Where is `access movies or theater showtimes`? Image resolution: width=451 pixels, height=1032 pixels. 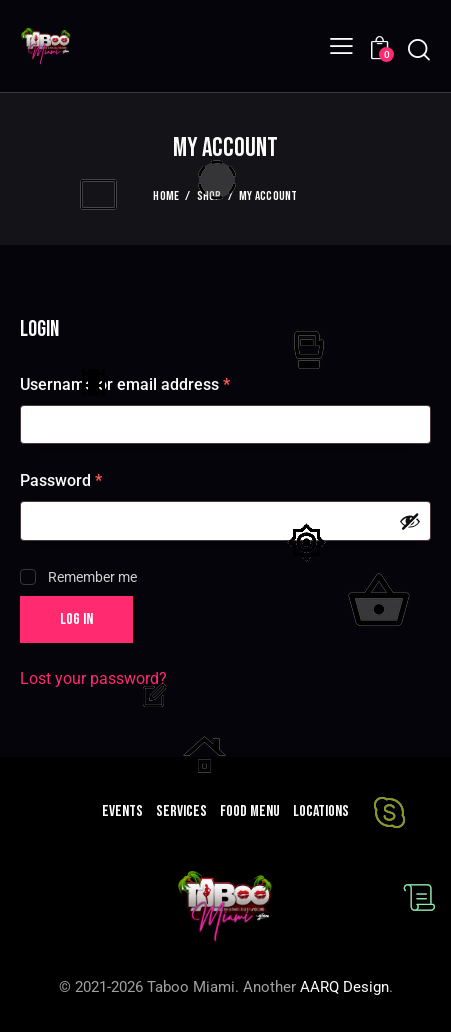 access movies or theater showtimes is located at coordinates (93, 382).